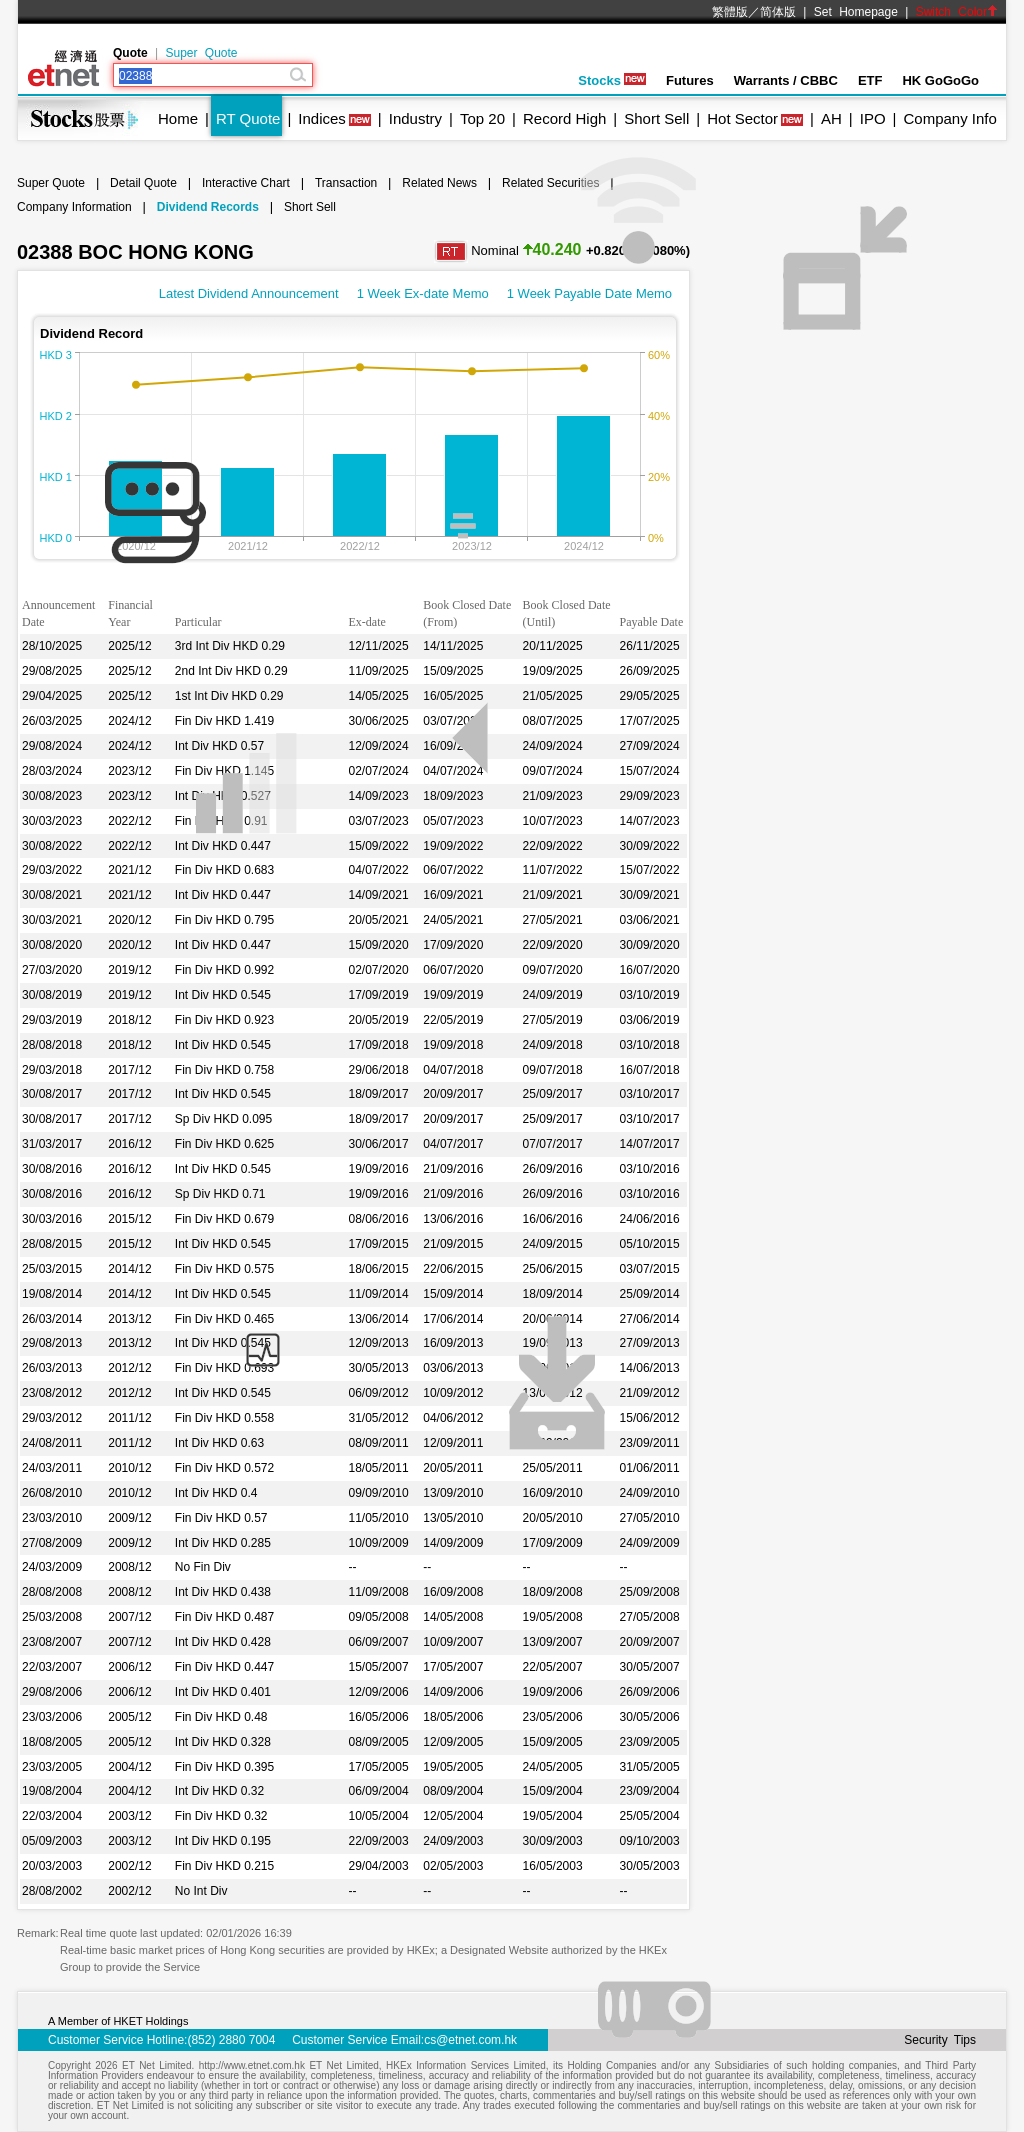  What do you see at coordinates (263, 1350) in the screenshot?
I see `open system monitor or activity monitor` at bounding box center [263, 1350].